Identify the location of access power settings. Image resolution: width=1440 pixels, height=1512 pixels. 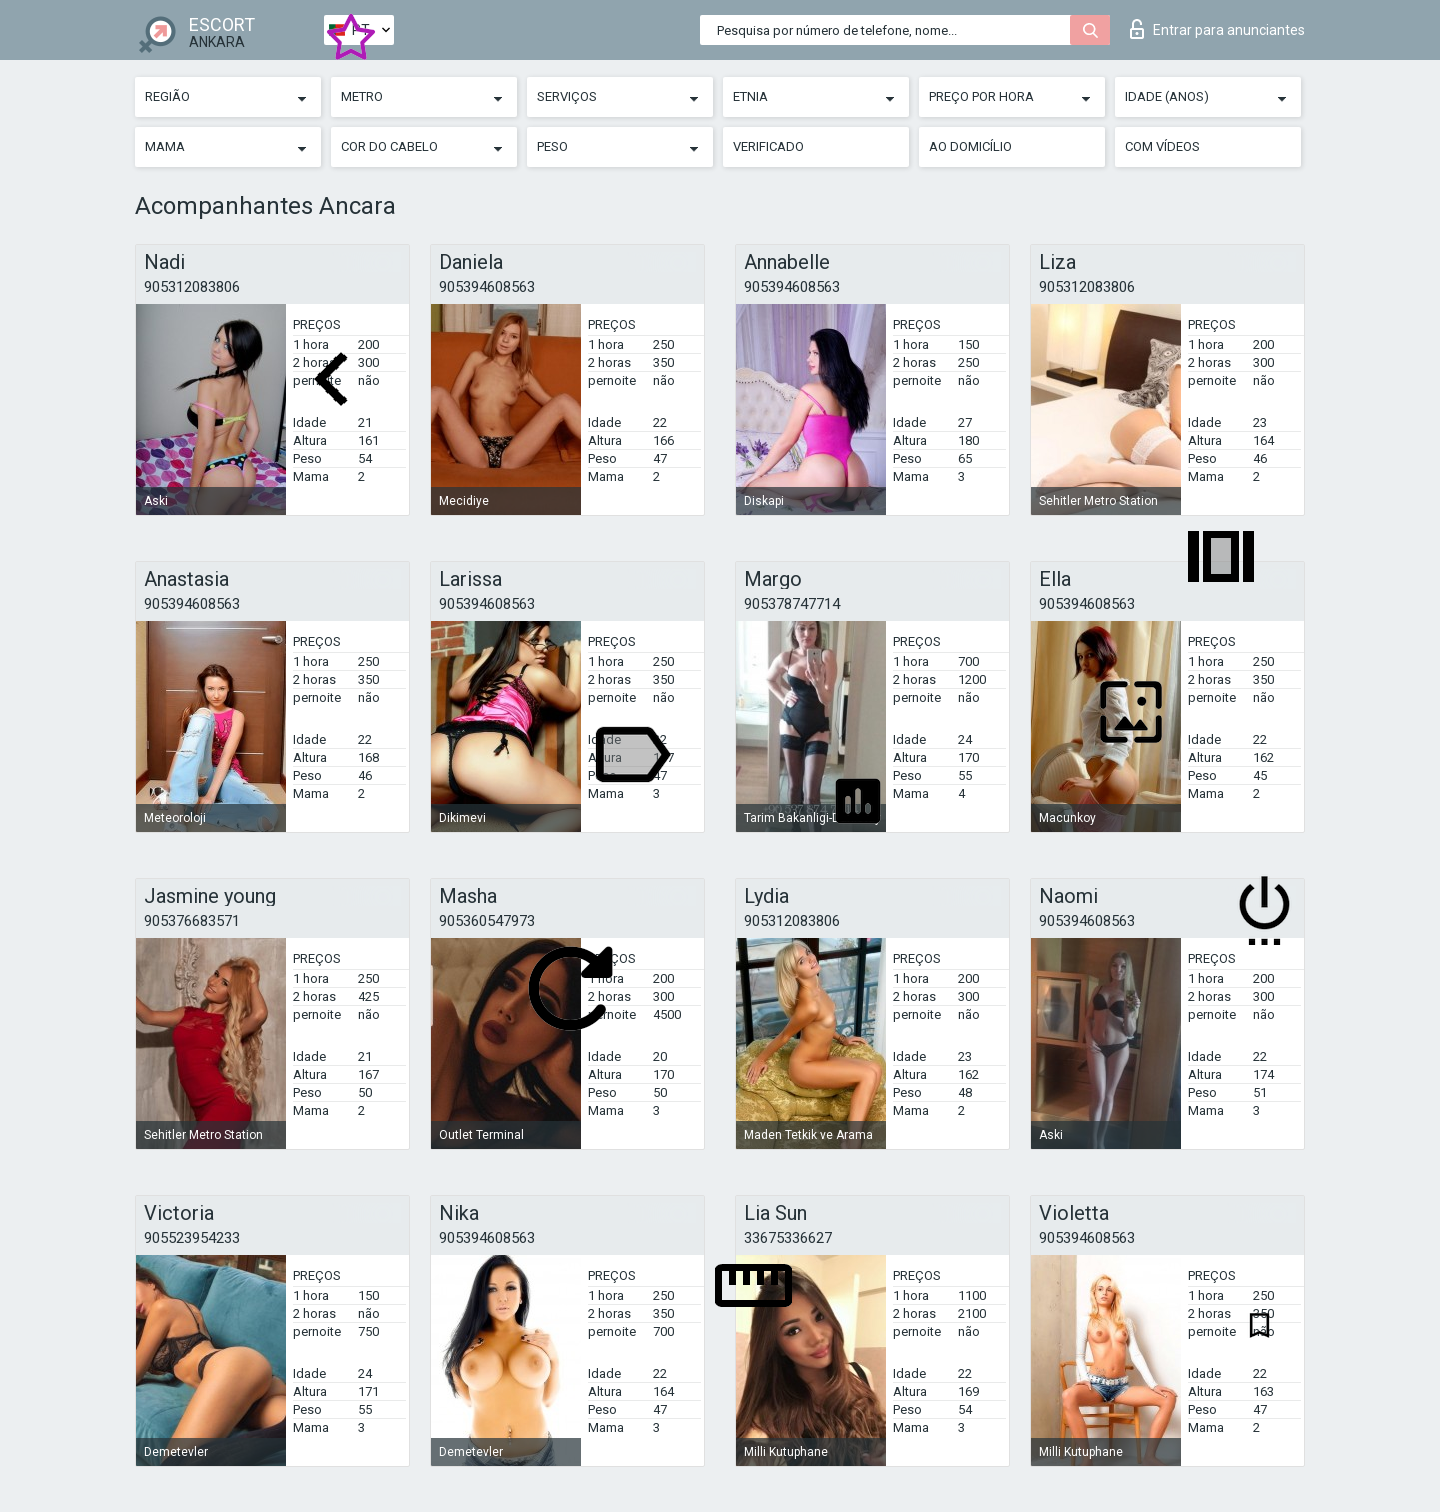
(1264, 907).